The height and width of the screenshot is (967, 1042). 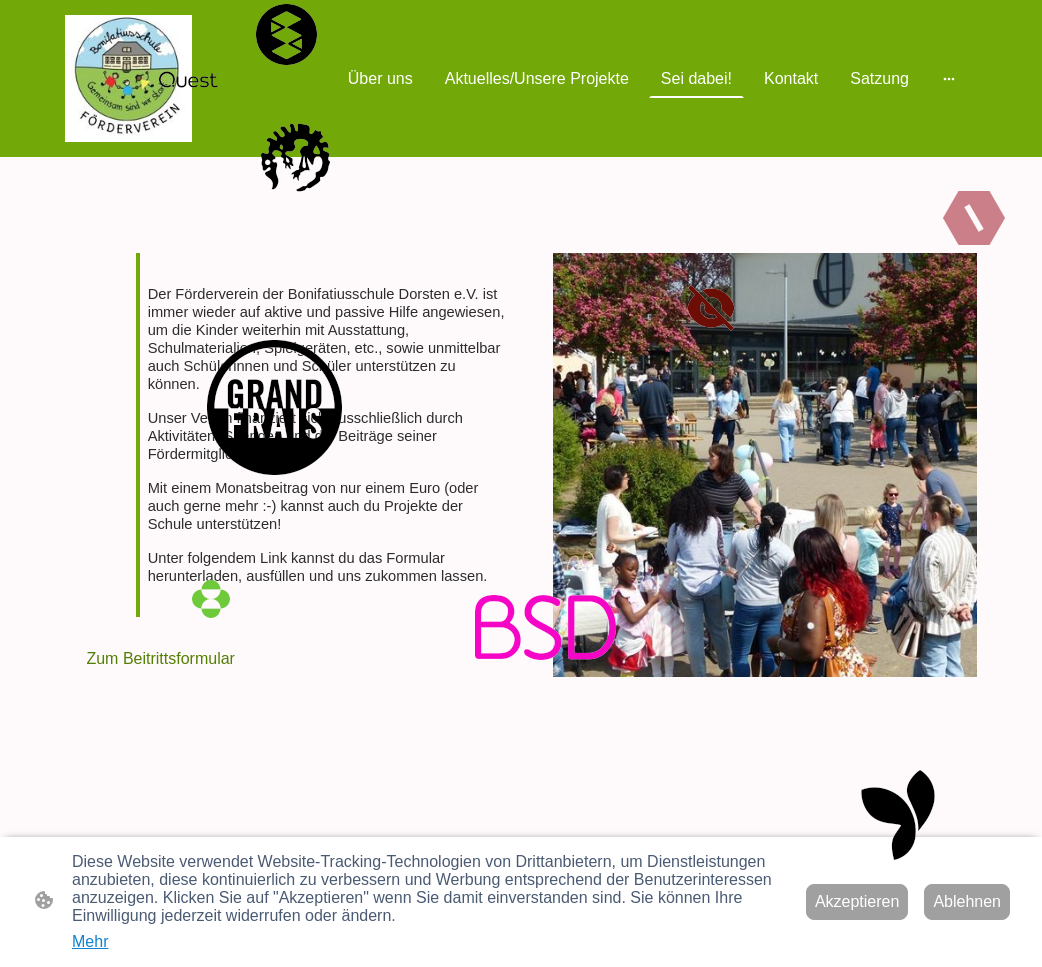 I want to click on BSD operating system logo, so click(x=545, y=627).